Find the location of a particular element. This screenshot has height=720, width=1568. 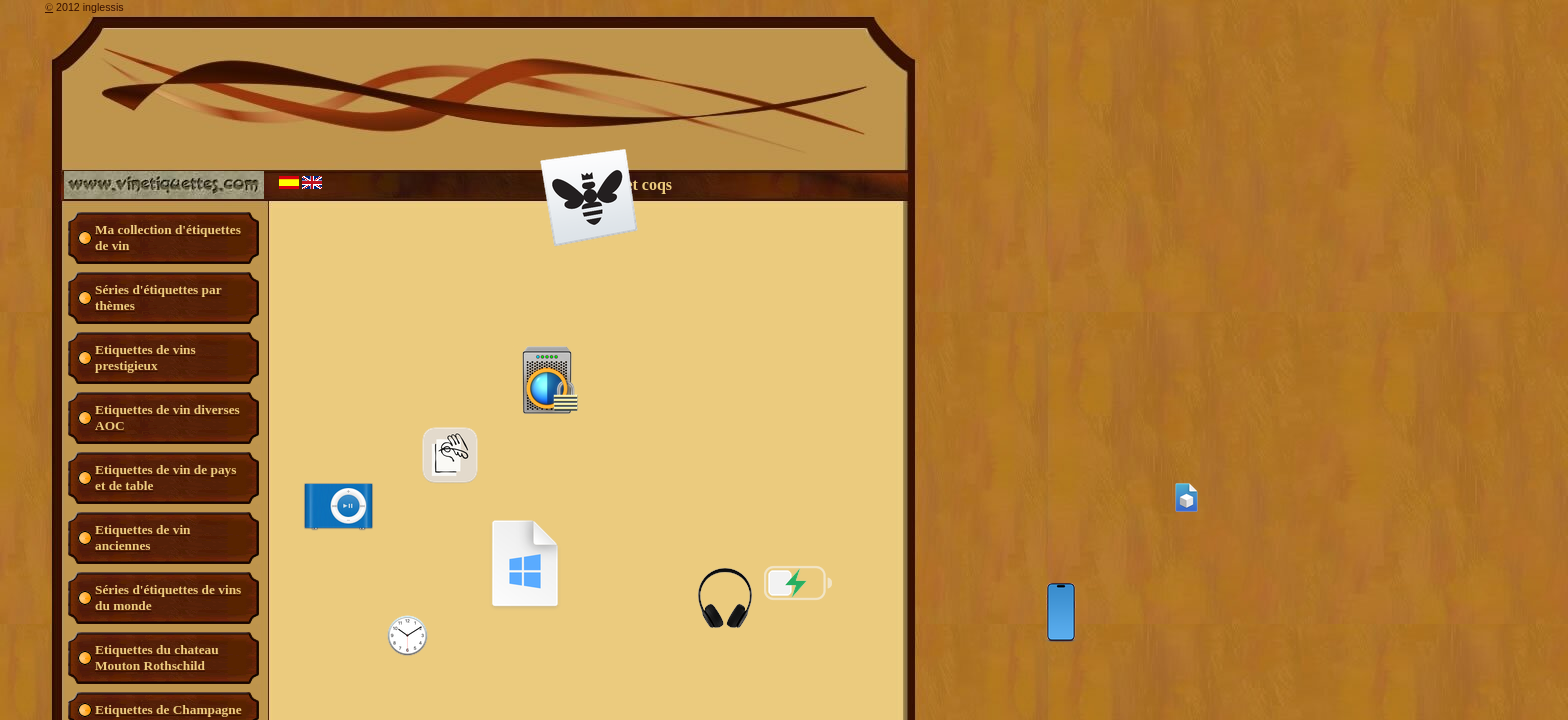

open Kandji Agent for device management is located at coordinates (589, 198).